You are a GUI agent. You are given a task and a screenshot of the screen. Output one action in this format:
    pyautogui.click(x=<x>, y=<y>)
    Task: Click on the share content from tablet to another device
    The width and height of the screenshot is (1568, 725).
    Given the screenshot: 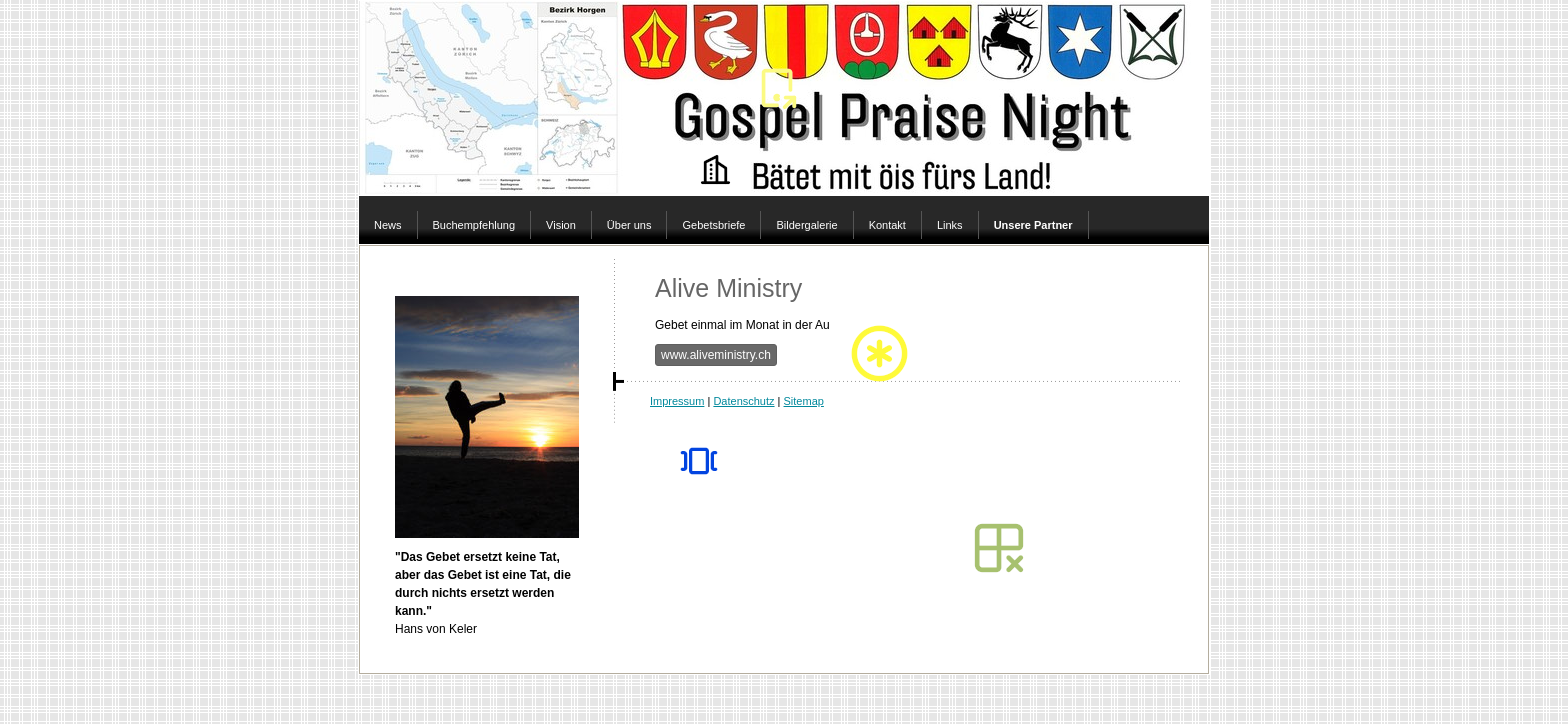 What is the action you would take?
    pyautogui.click(x=777, y=88)
    